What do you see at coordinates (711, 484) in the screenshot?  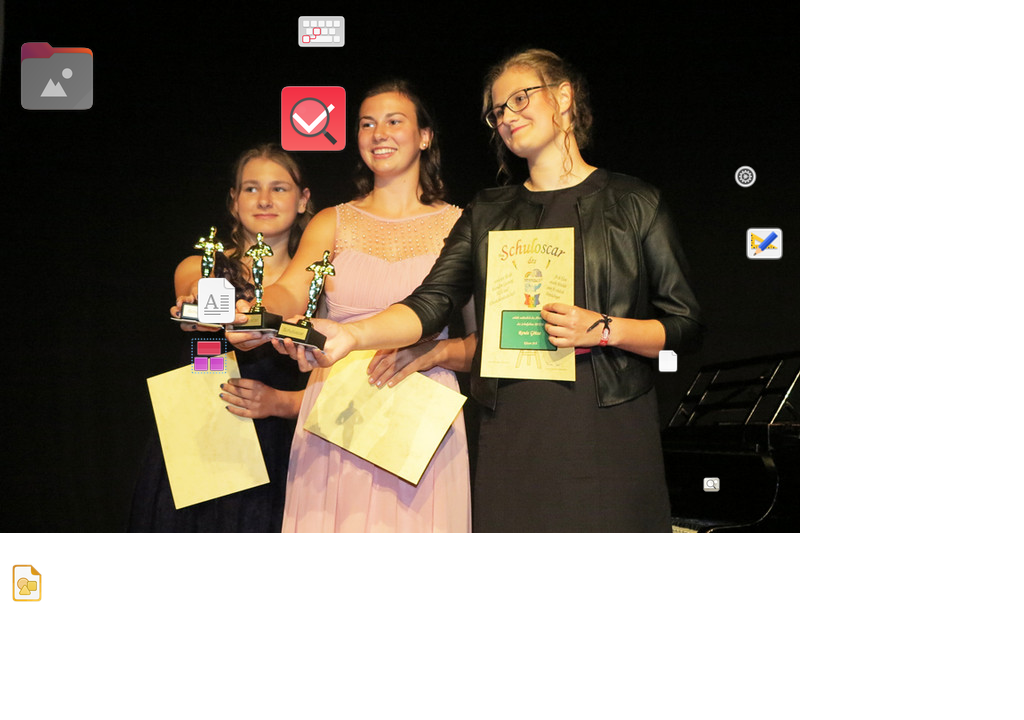 I see `open eye of mate image viewer` at bounding box center [711, 484].